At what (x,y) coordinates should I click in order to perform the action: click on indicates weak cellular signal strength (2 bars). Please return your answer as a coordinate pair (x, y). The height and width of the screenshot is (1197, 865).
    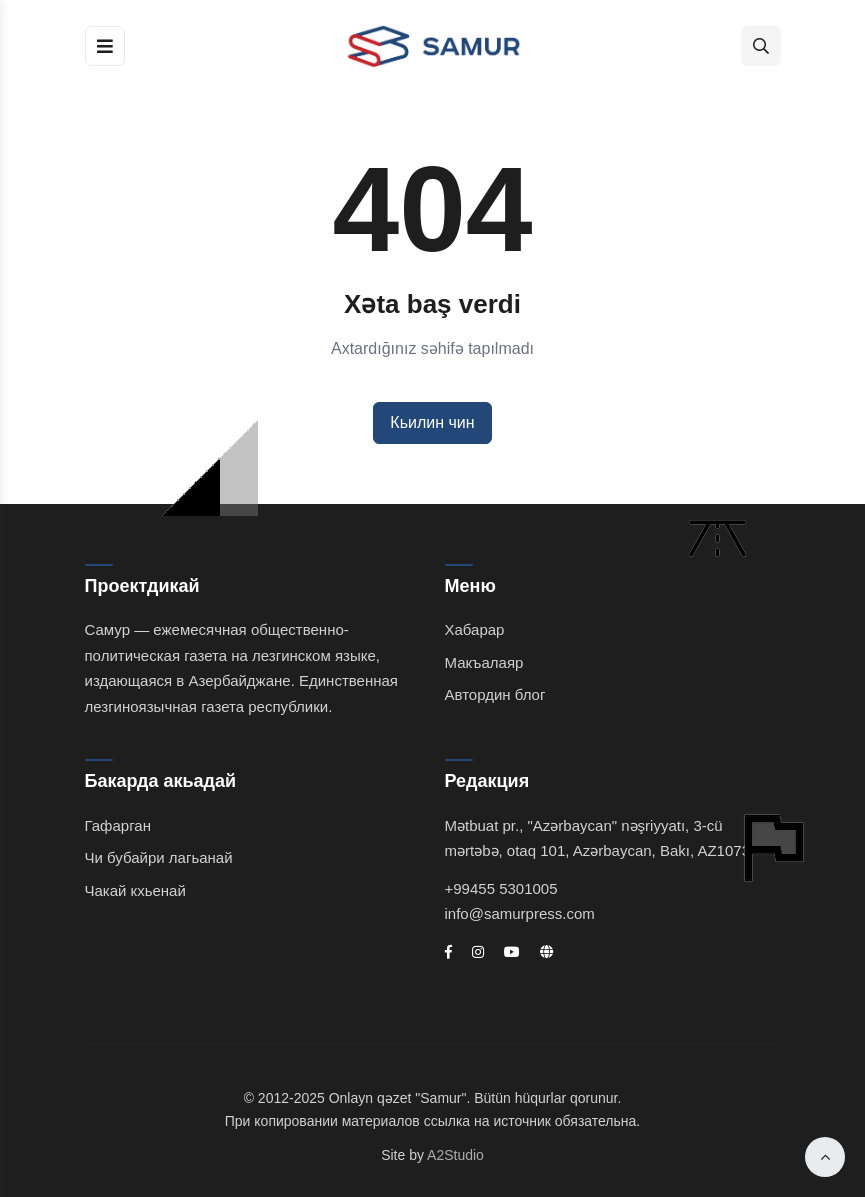
    Looking at the image, I should click on (210, 468).